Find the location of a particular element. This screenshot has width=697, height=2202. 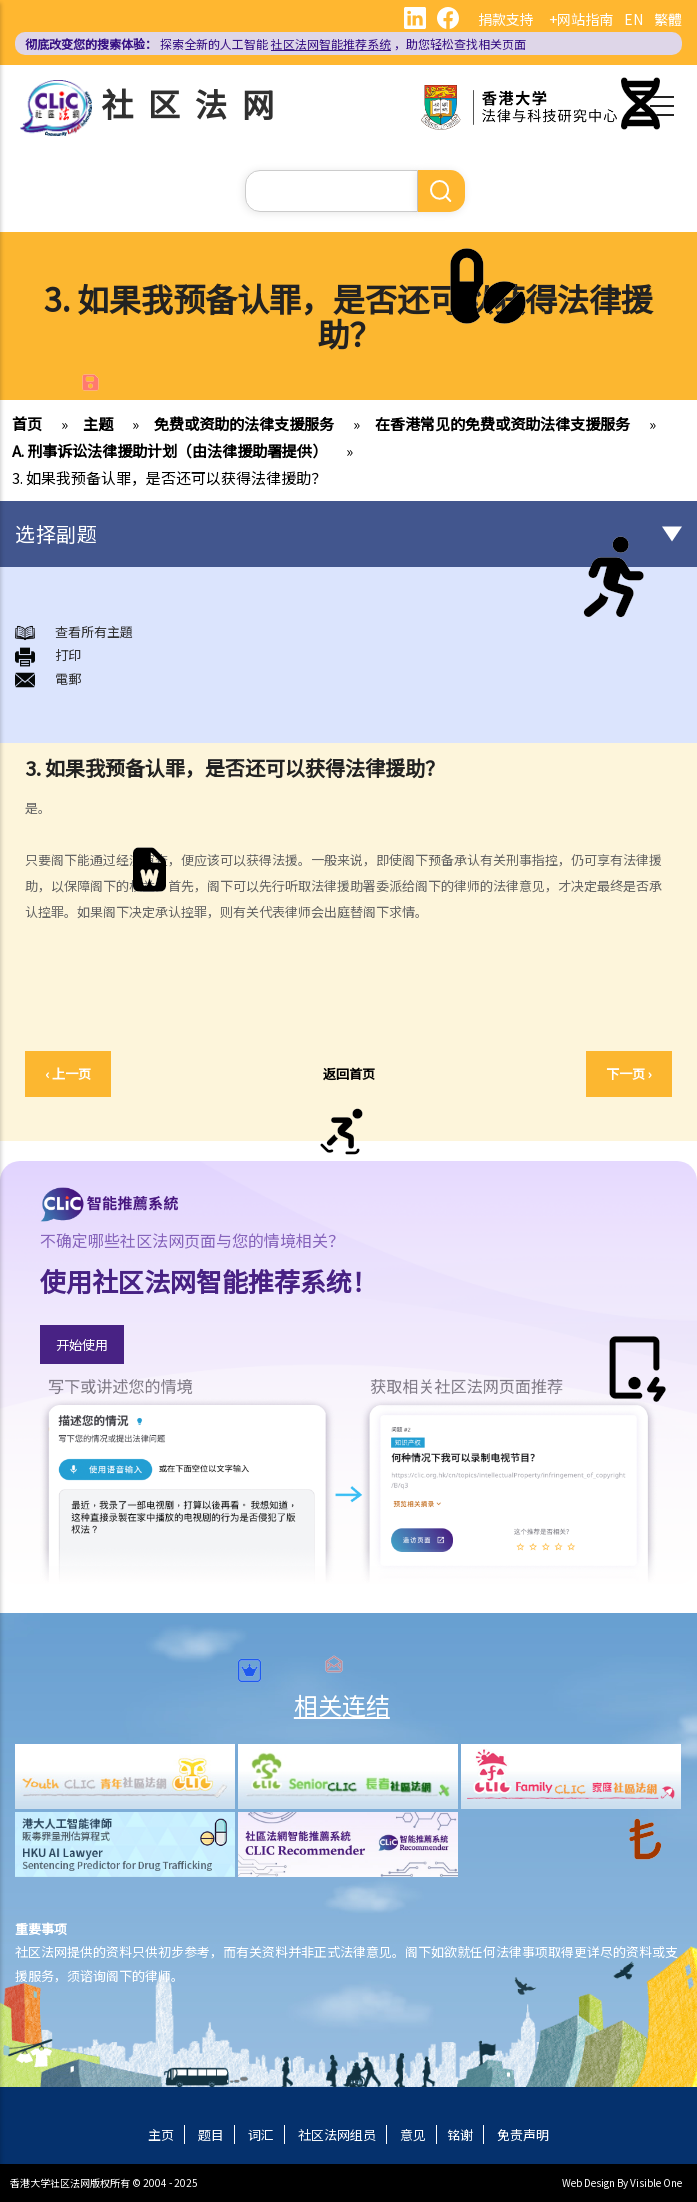

indicates a read or opened email is located at coordinates (334, 1664).